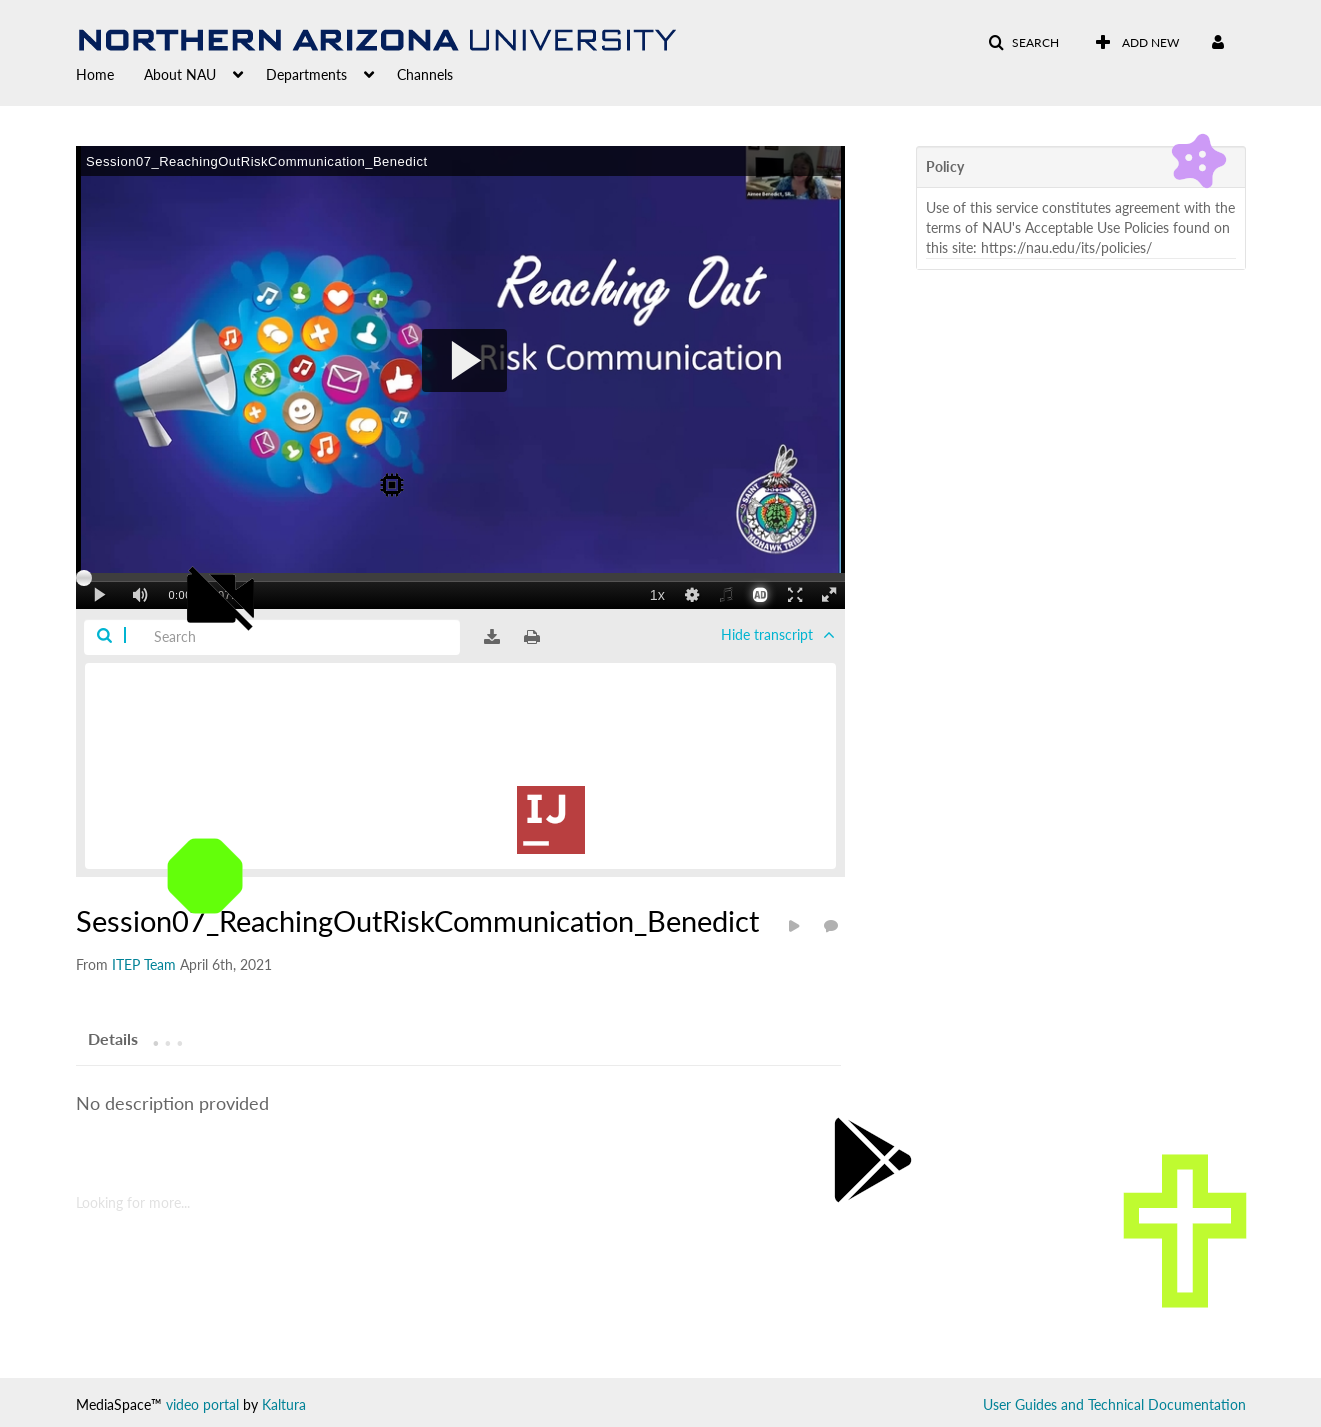  Describe the element at coordinates (392, 485) in the screenshot. I see `view hardware or processor information` at that location.